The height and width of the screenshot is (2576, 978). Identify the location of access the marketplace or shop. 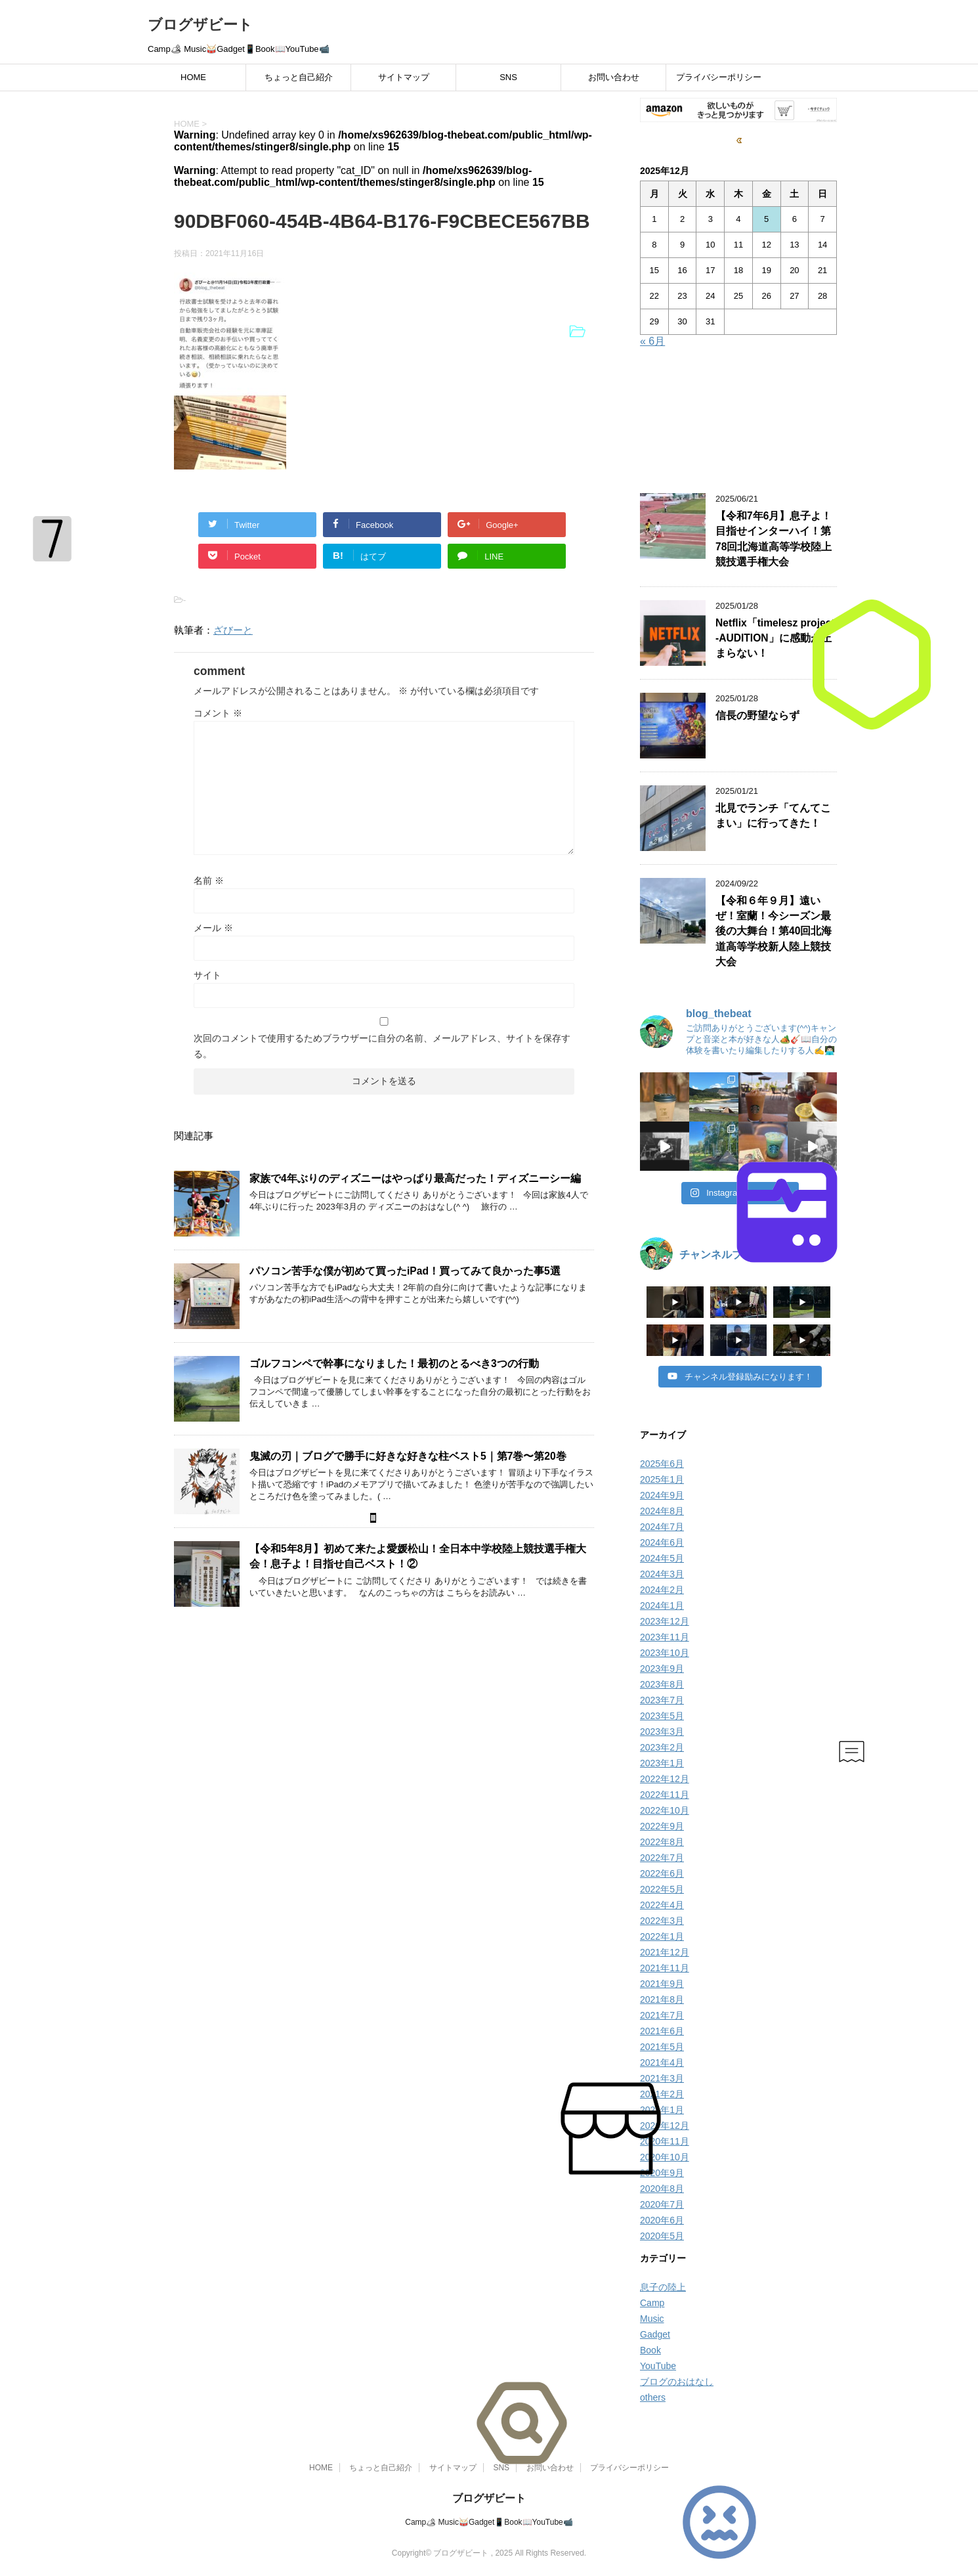
(610, 2128).